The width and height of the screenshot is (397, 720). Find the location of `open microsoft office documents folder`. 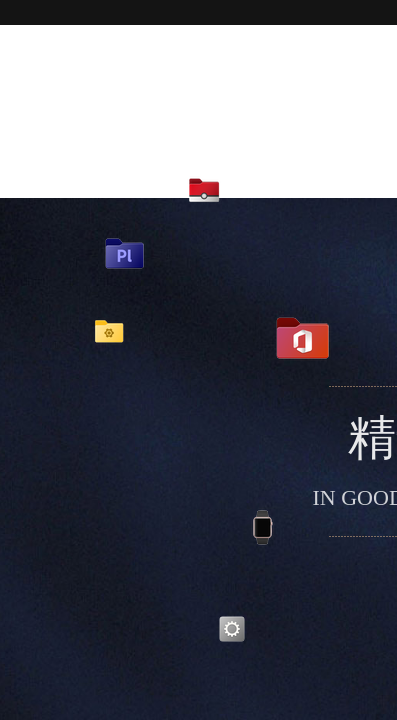

open microsoft office documents folder is located at coordinates (302, 339).